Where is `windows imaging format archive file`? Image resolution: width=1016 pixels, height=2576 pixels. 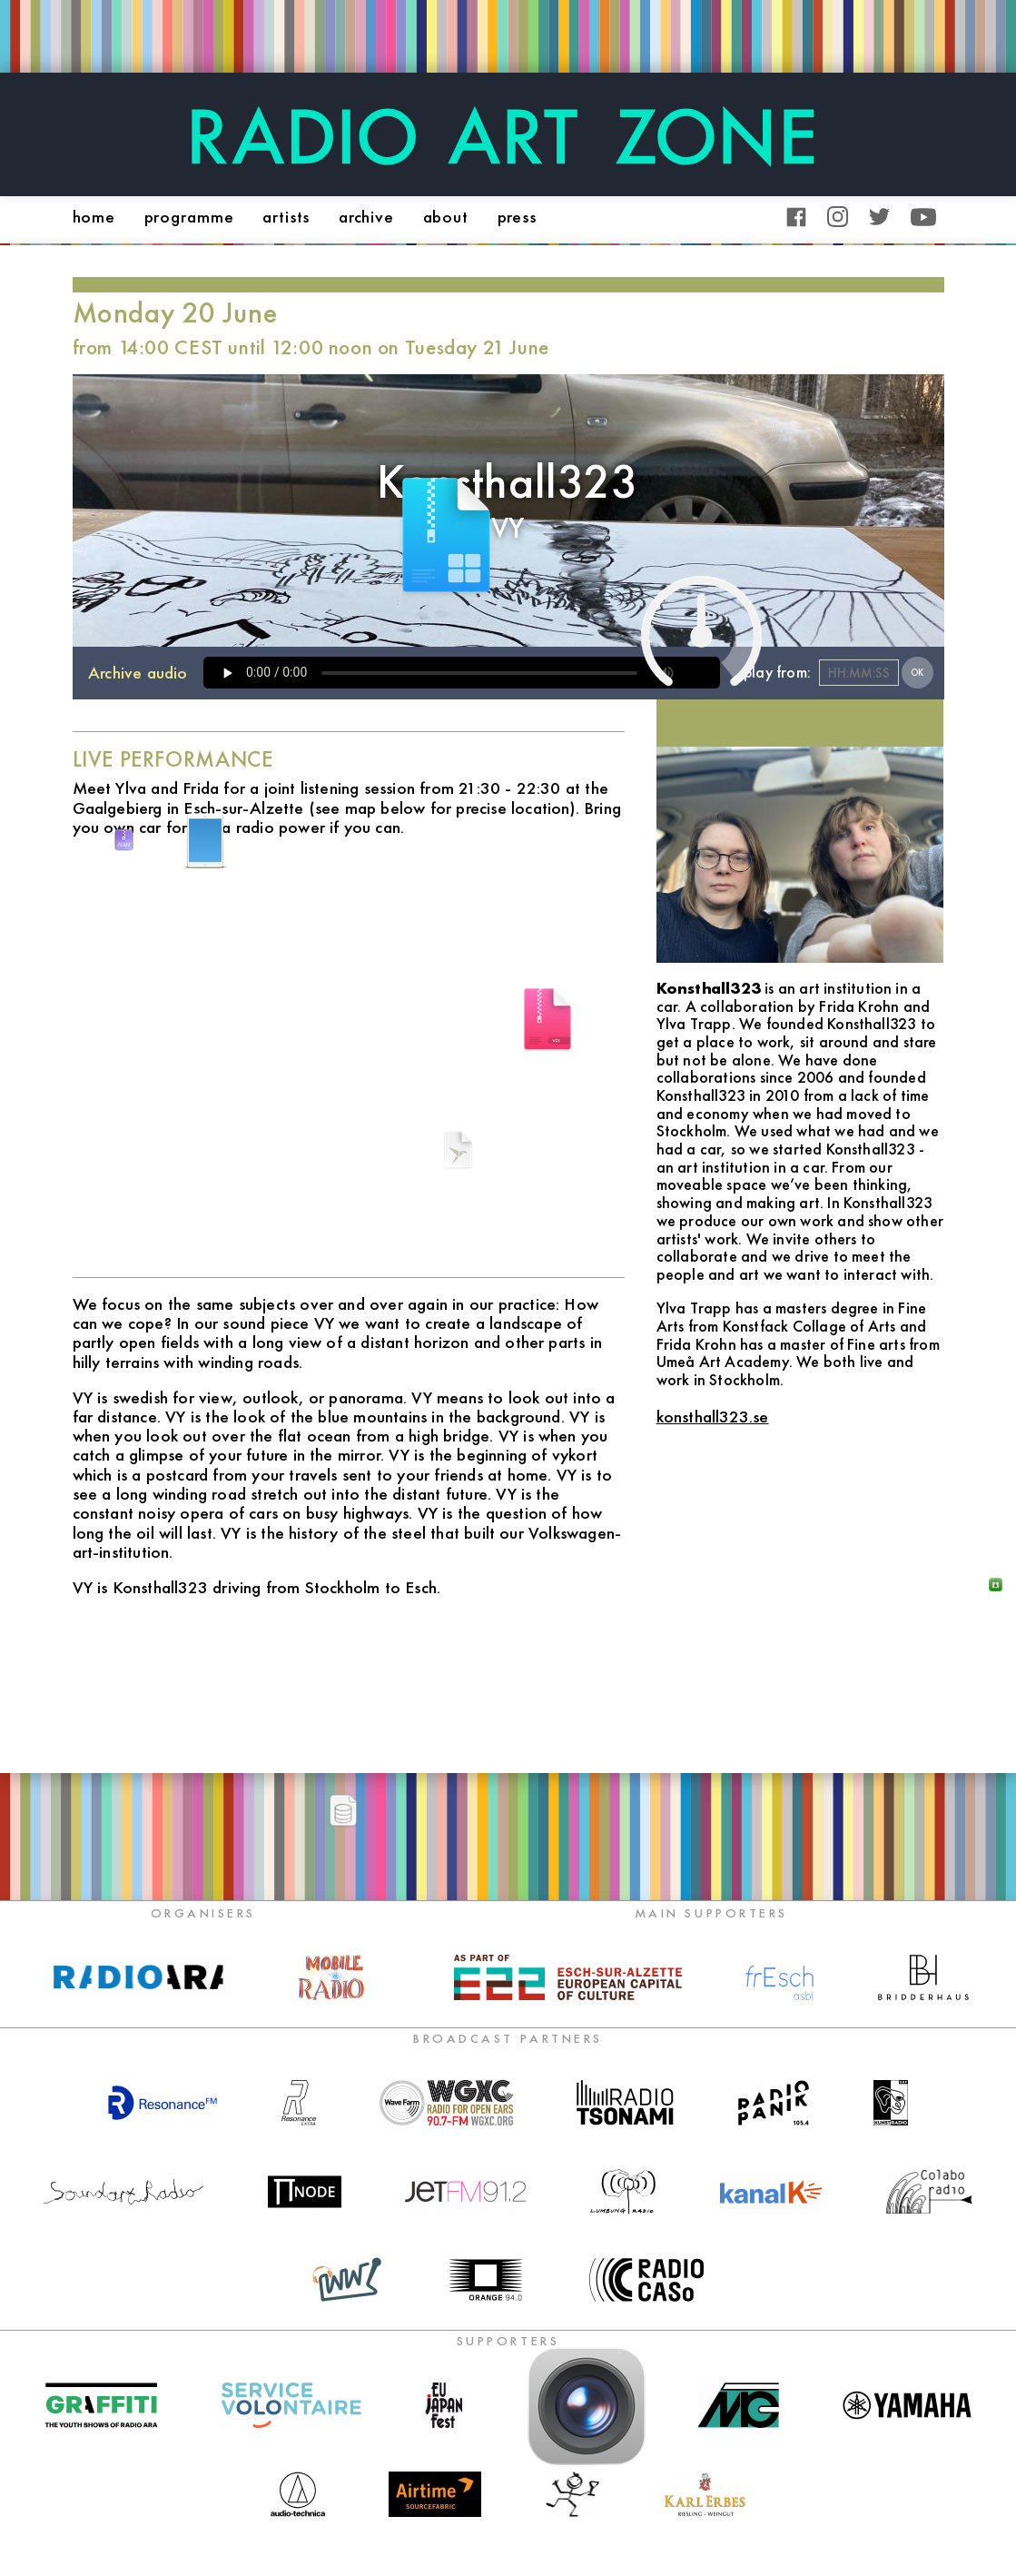 windows imaging format archive file is located at coordinates (446, 537).